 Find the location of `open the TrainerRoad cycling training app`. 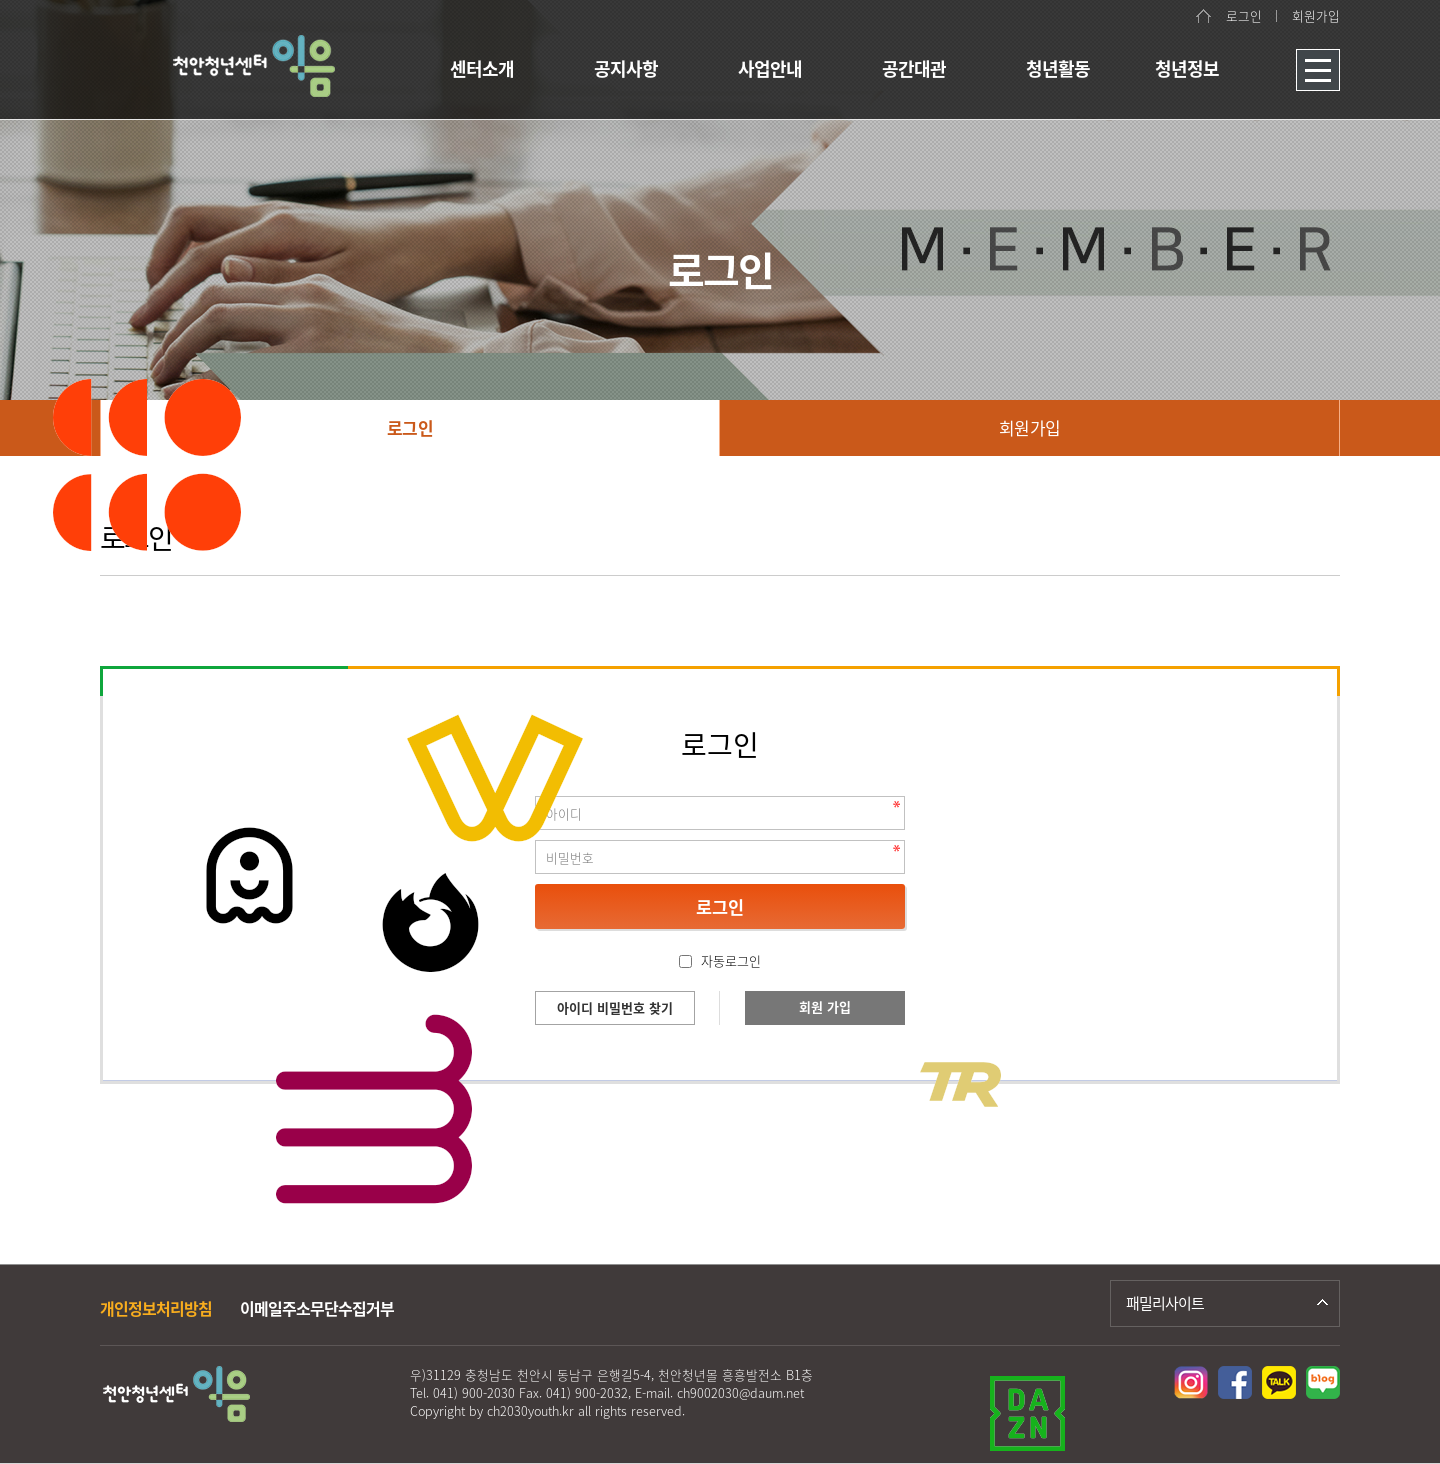

open the TrainerRoad cycling training app is located at coordinates (960, 1084).